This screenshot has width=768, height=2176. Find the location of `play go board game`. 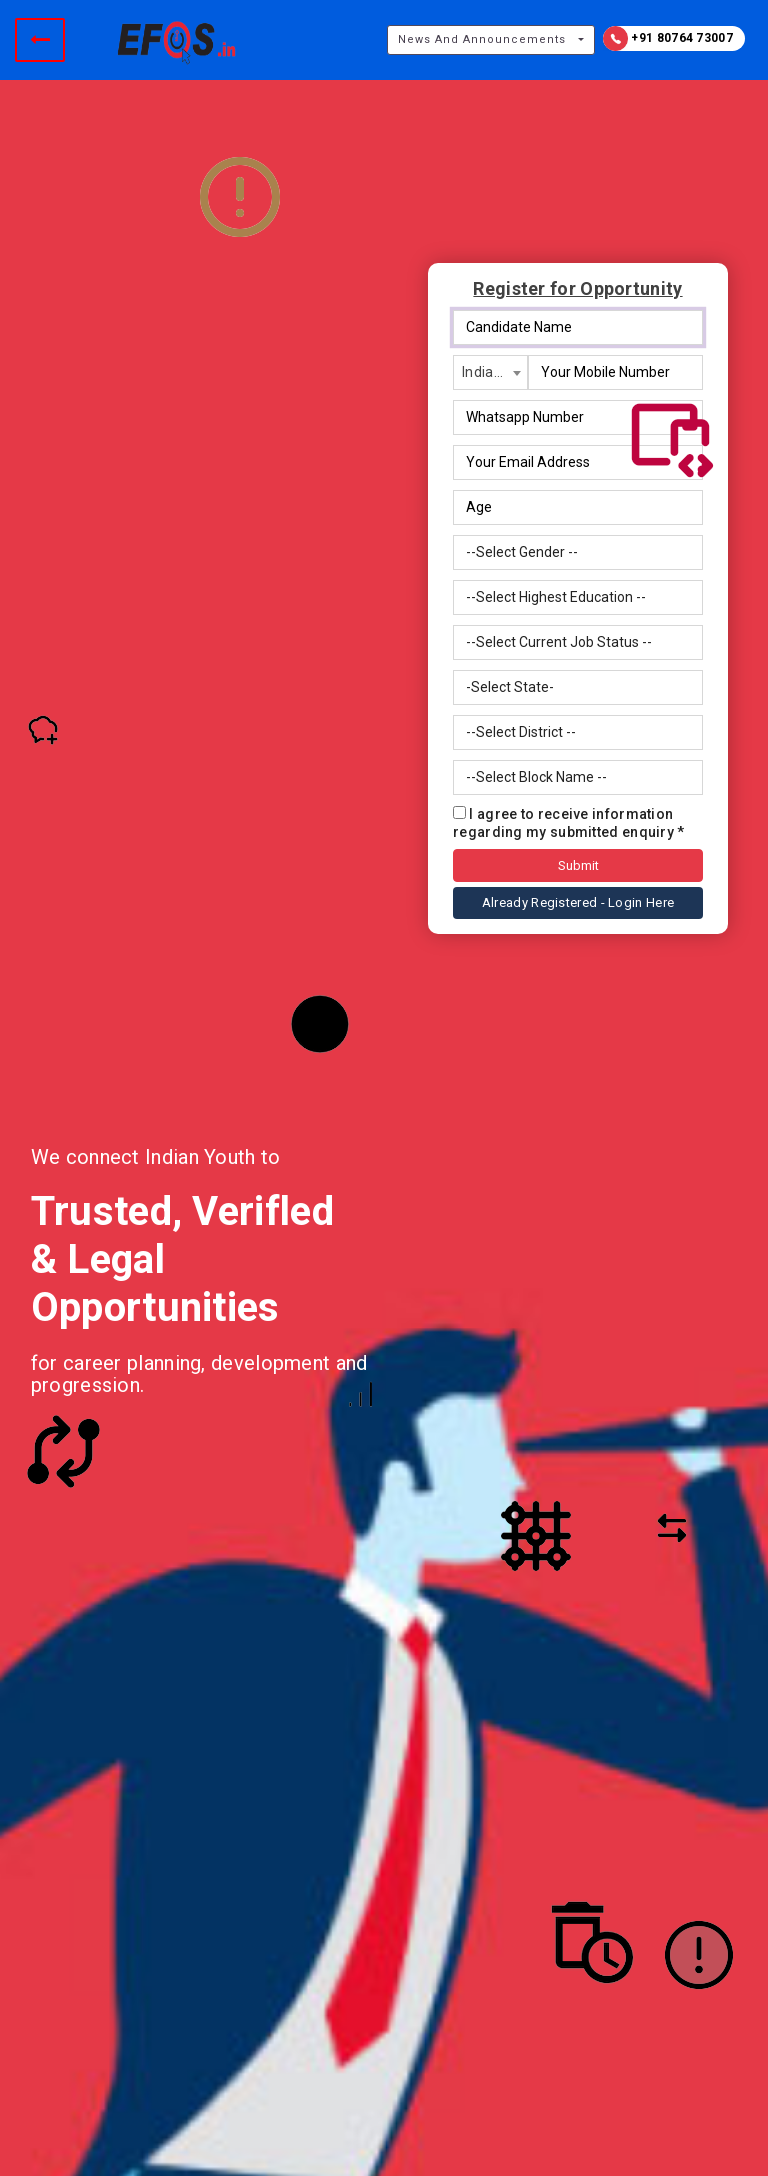

play go board game is located at coordinates (536, 1536).